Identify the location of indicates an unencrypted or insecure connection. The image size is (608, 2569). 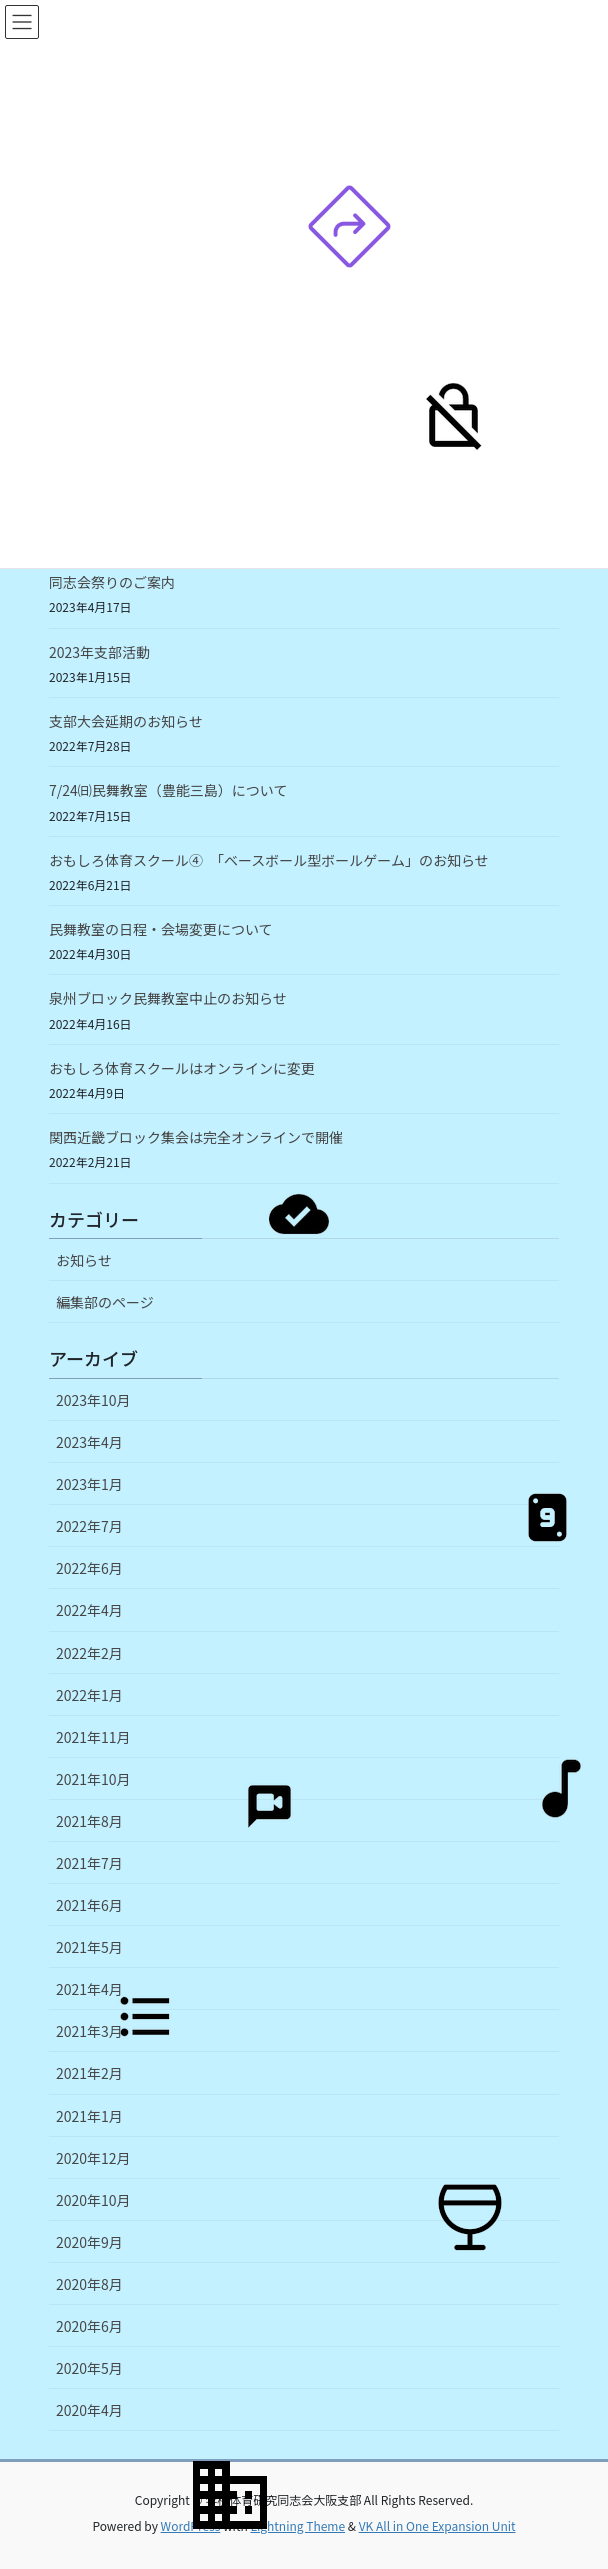
(453, 416).